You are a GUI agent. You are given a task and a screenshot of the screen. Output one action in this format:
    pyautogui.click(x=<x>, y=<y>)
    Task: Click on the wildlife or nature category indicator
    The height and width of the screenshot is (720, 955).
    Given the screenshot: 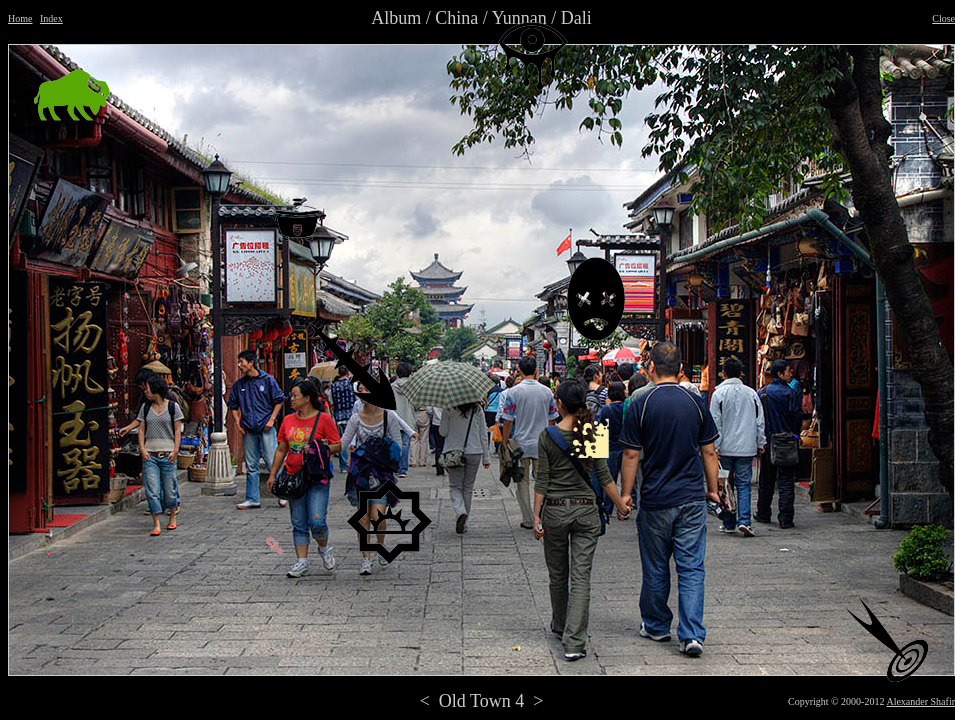 What is the action you would take?
    pyautogui.click(x=72, y=95)
    